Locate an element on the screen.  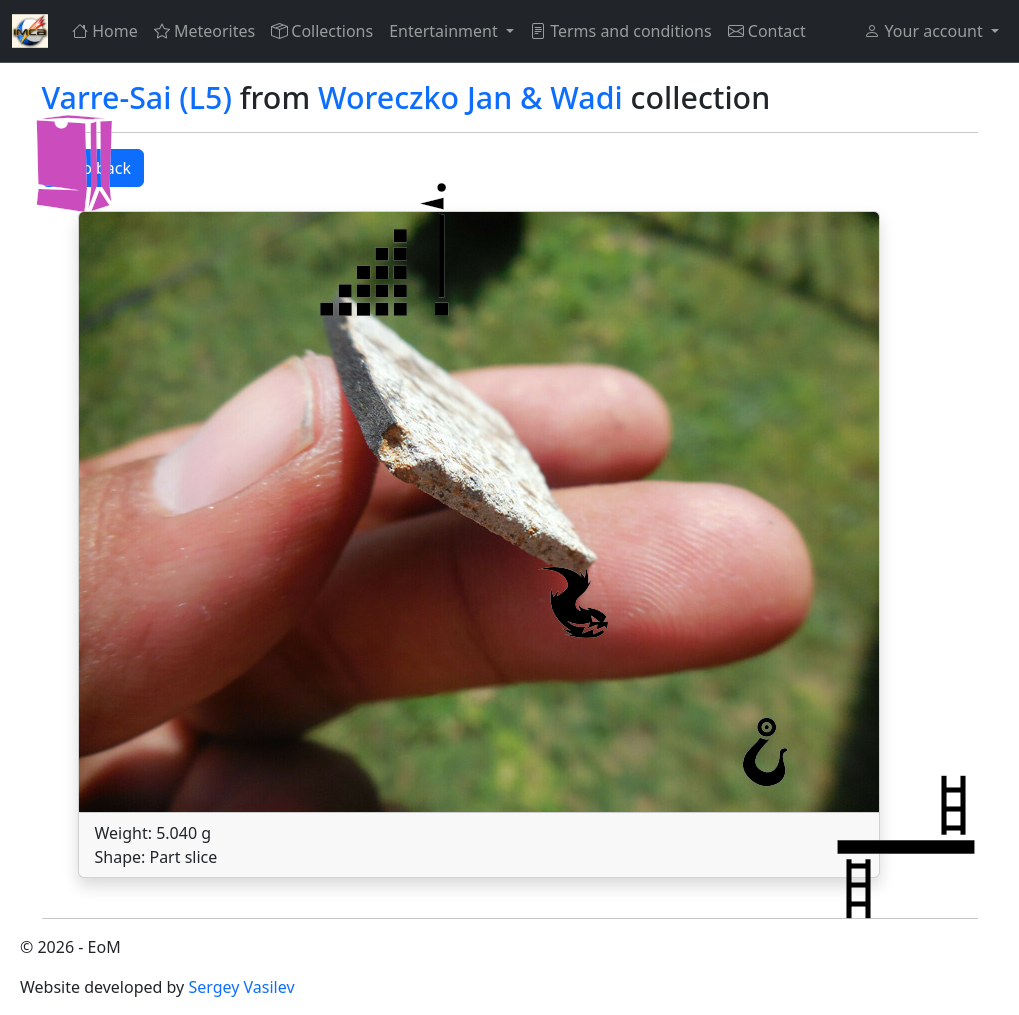
access different levels or floors is located at coordinates (906, 847).